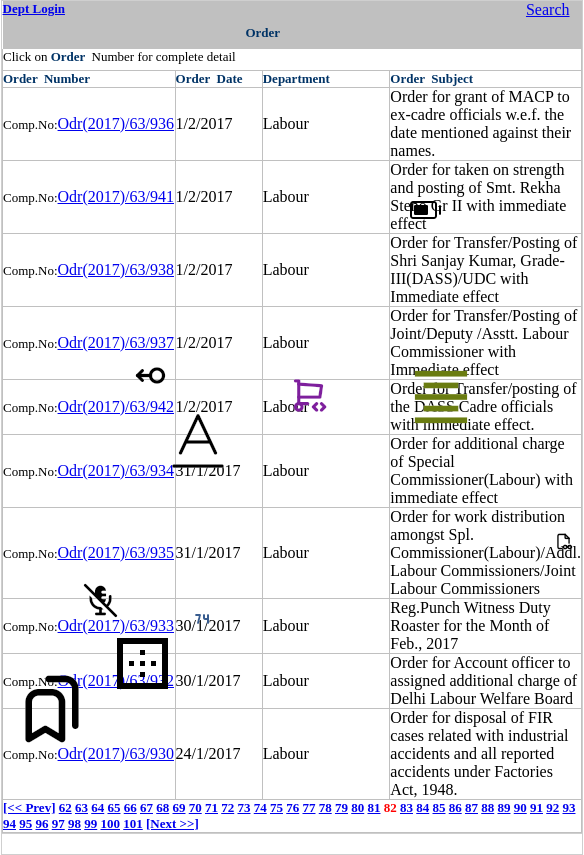  What do you see at coordinates (308, 395) in the screenshot?
I see `access cart API or developer settings` at bounding box center [308, 395].